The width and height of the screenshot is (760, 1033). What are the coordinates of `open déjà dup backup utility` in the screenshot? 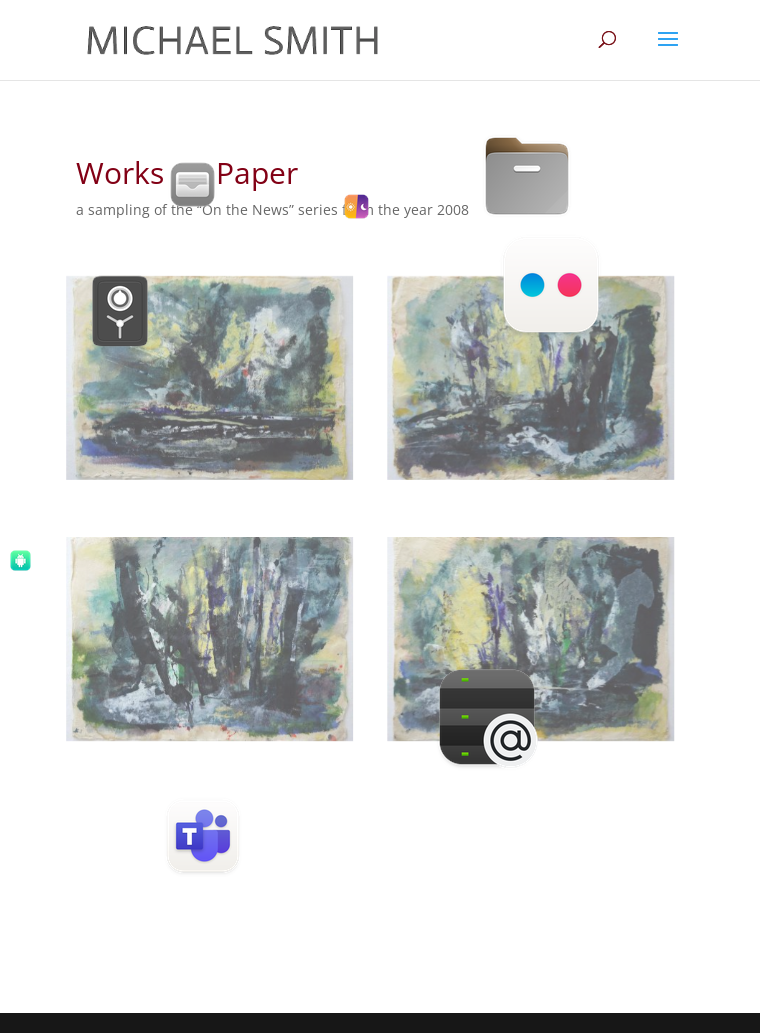 It's located at (120, 311).